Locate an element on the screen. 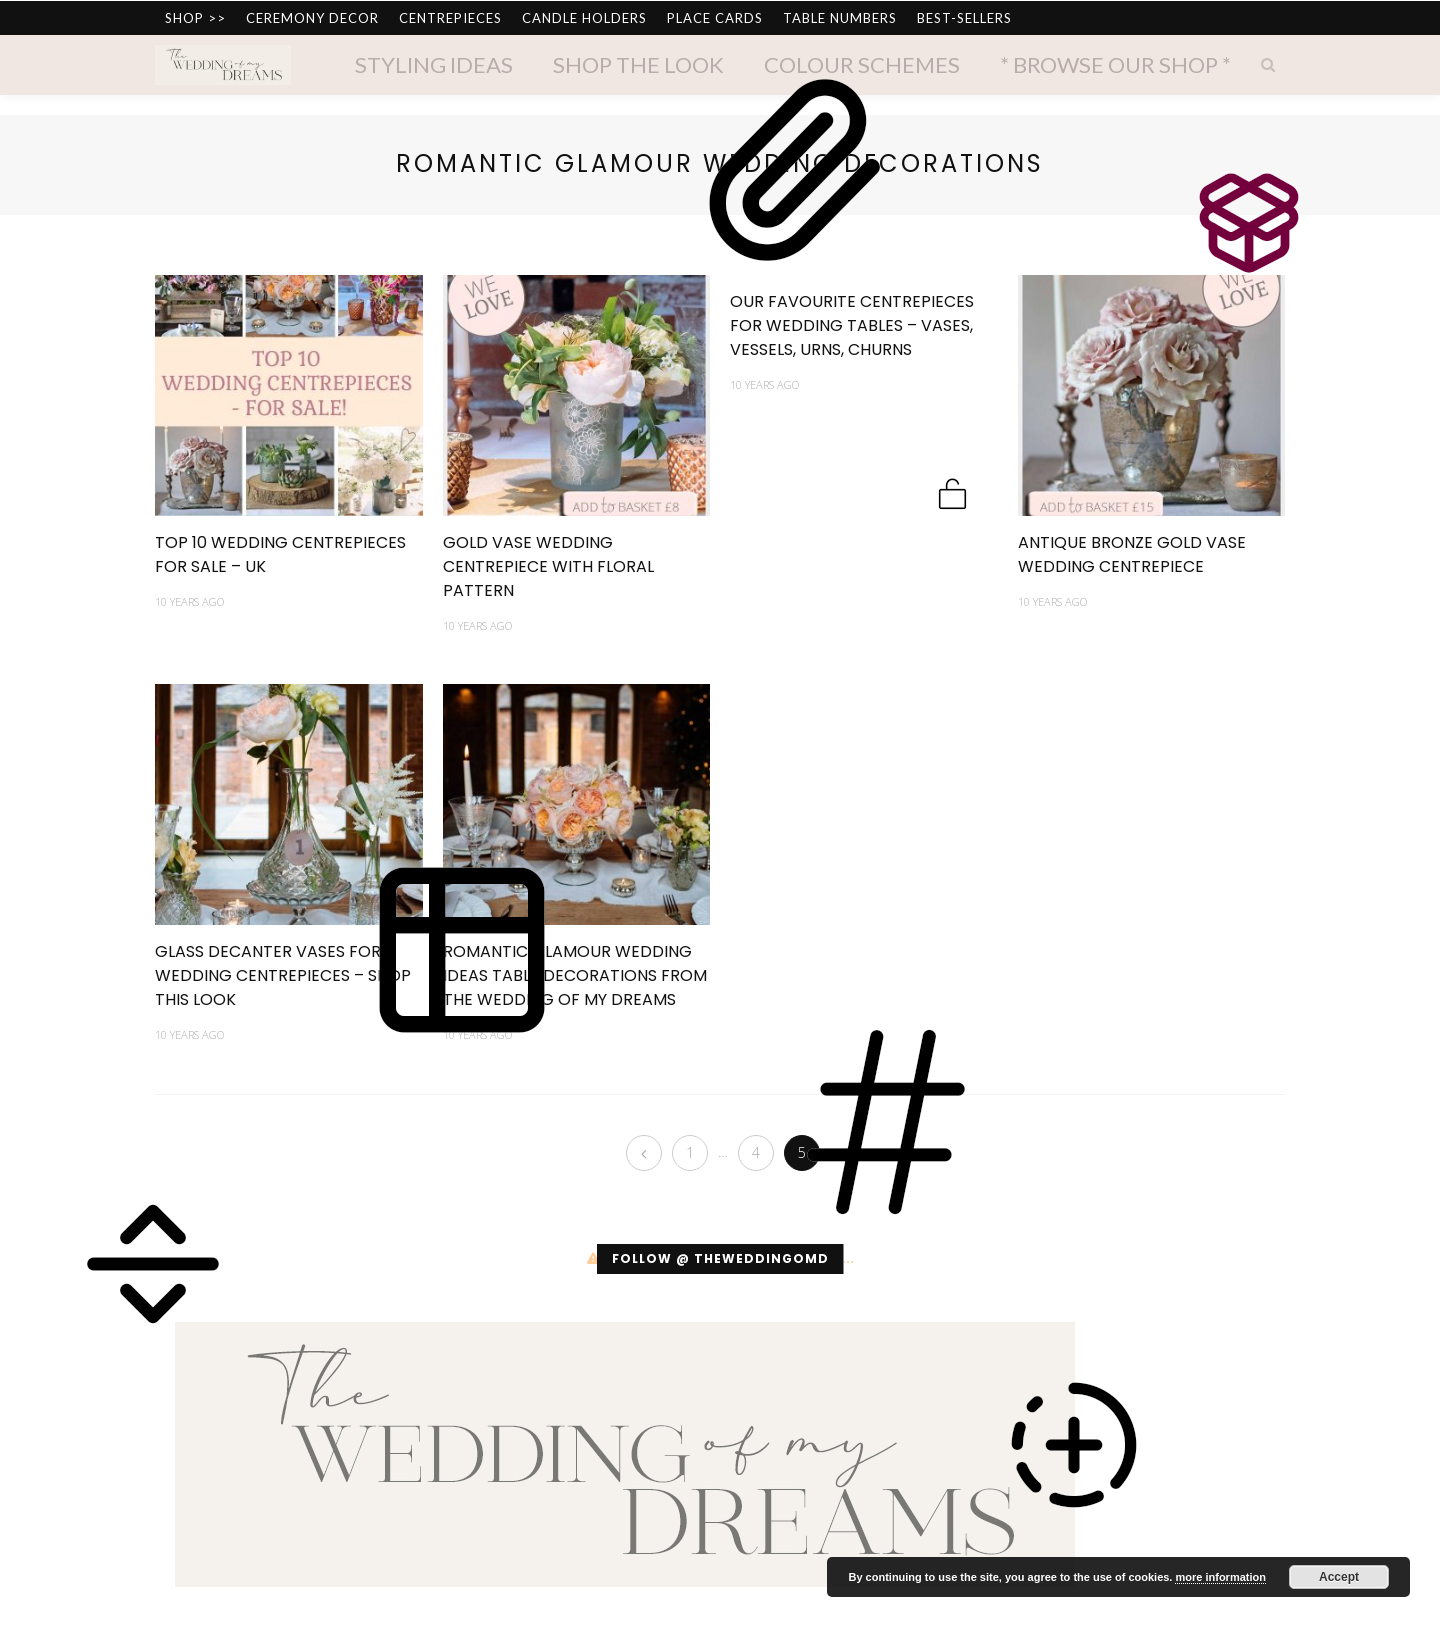 This screenshot has width=1440, height=1627. adjust horizontal divider position is located at coordinates (153, 1264).